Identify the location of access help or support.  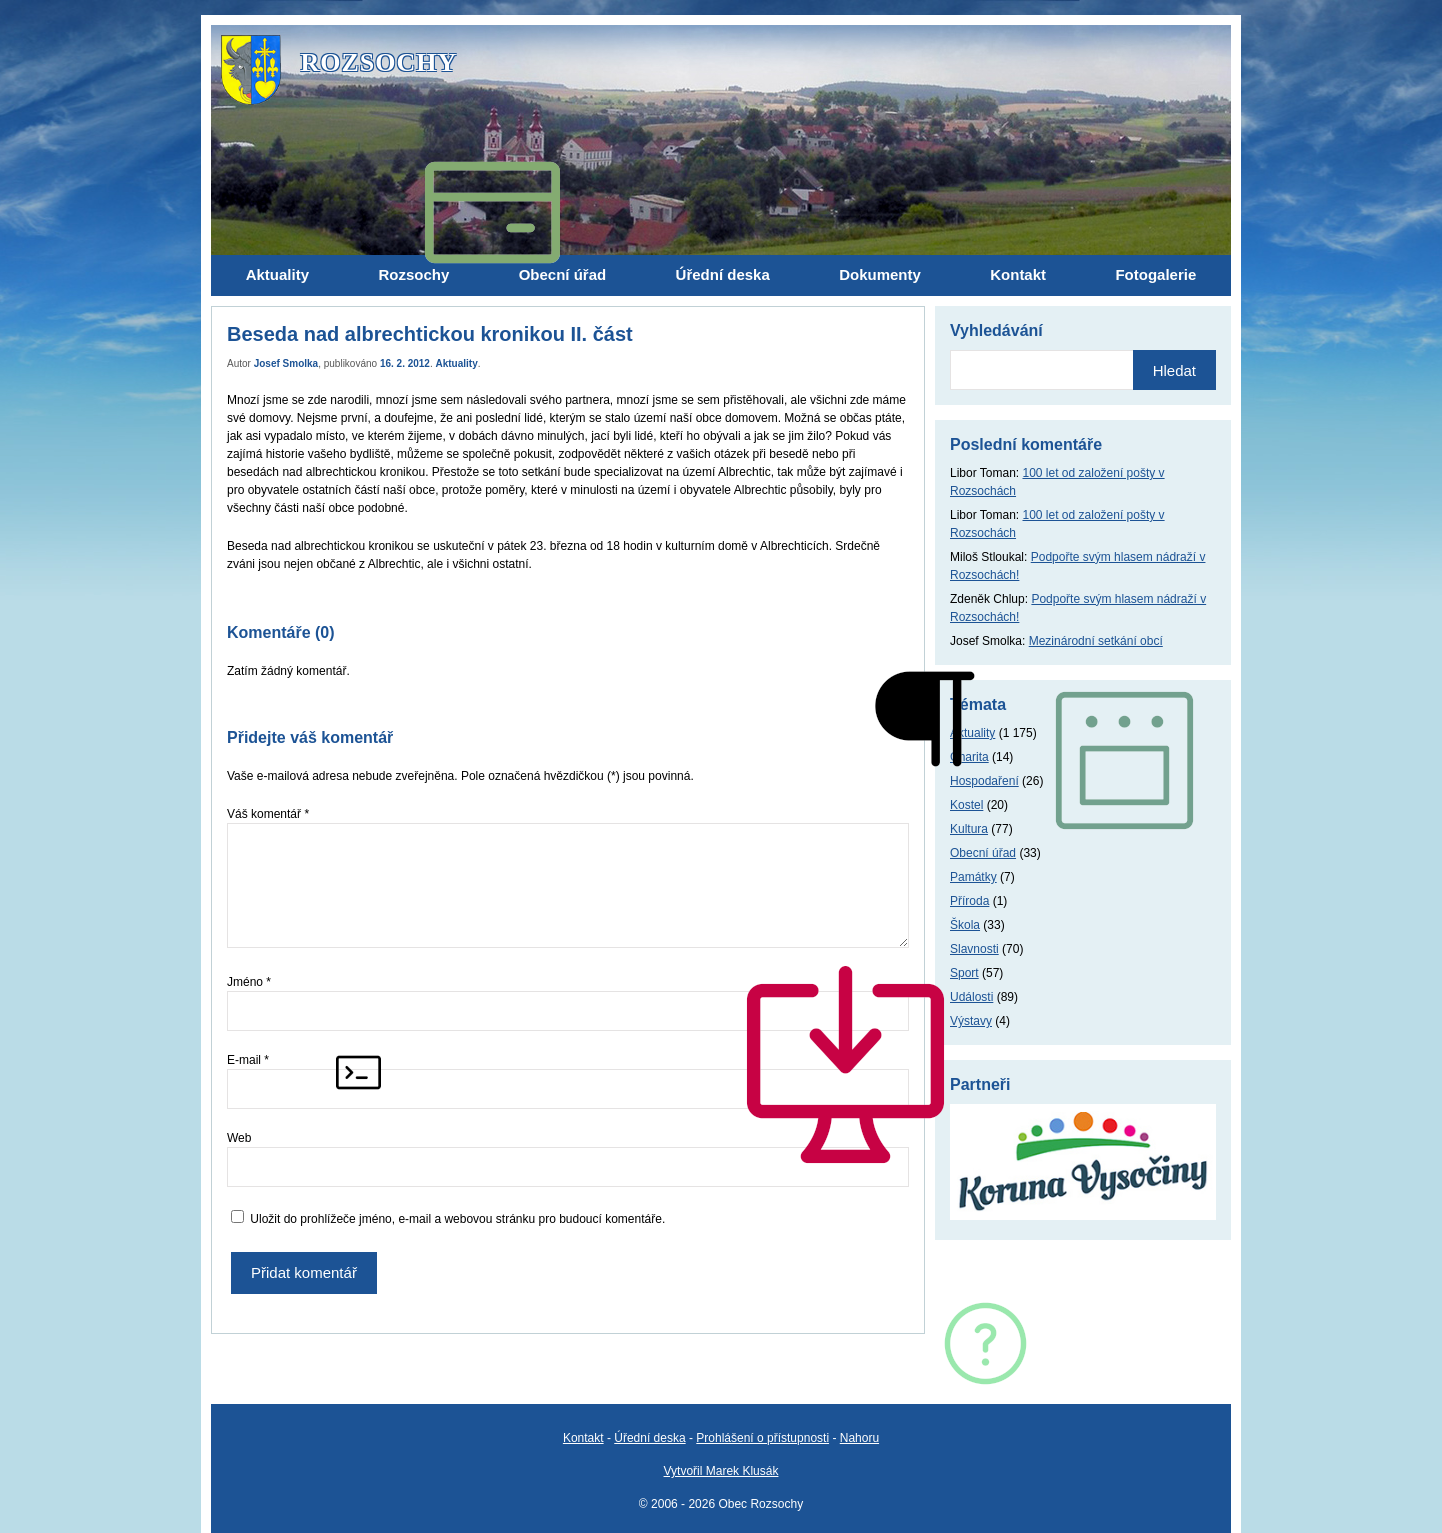
(985, 1343).